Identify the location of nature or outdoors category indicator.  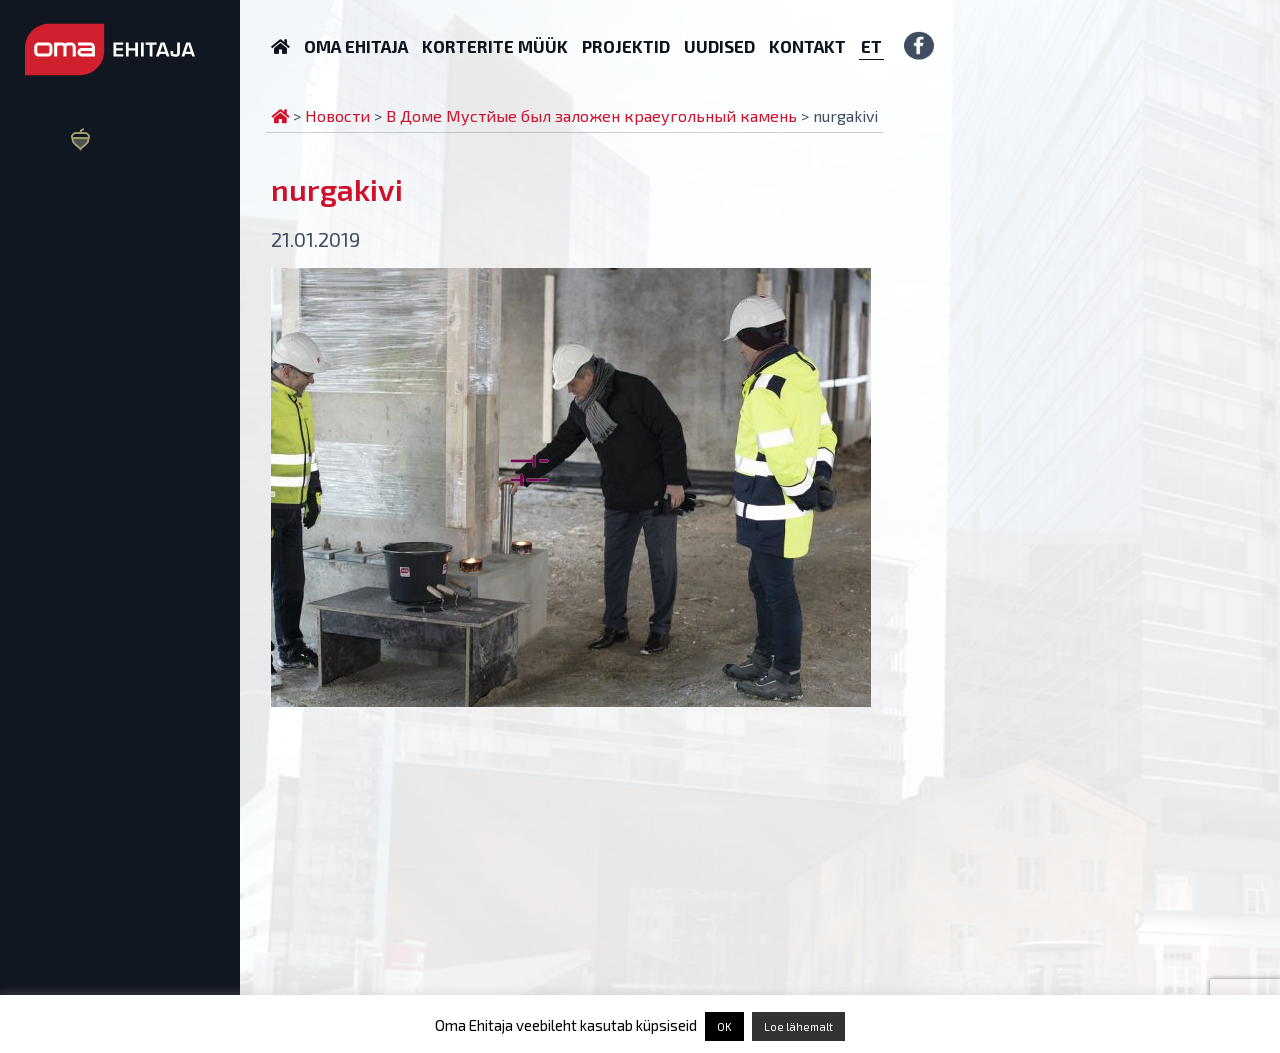
(80, 139).